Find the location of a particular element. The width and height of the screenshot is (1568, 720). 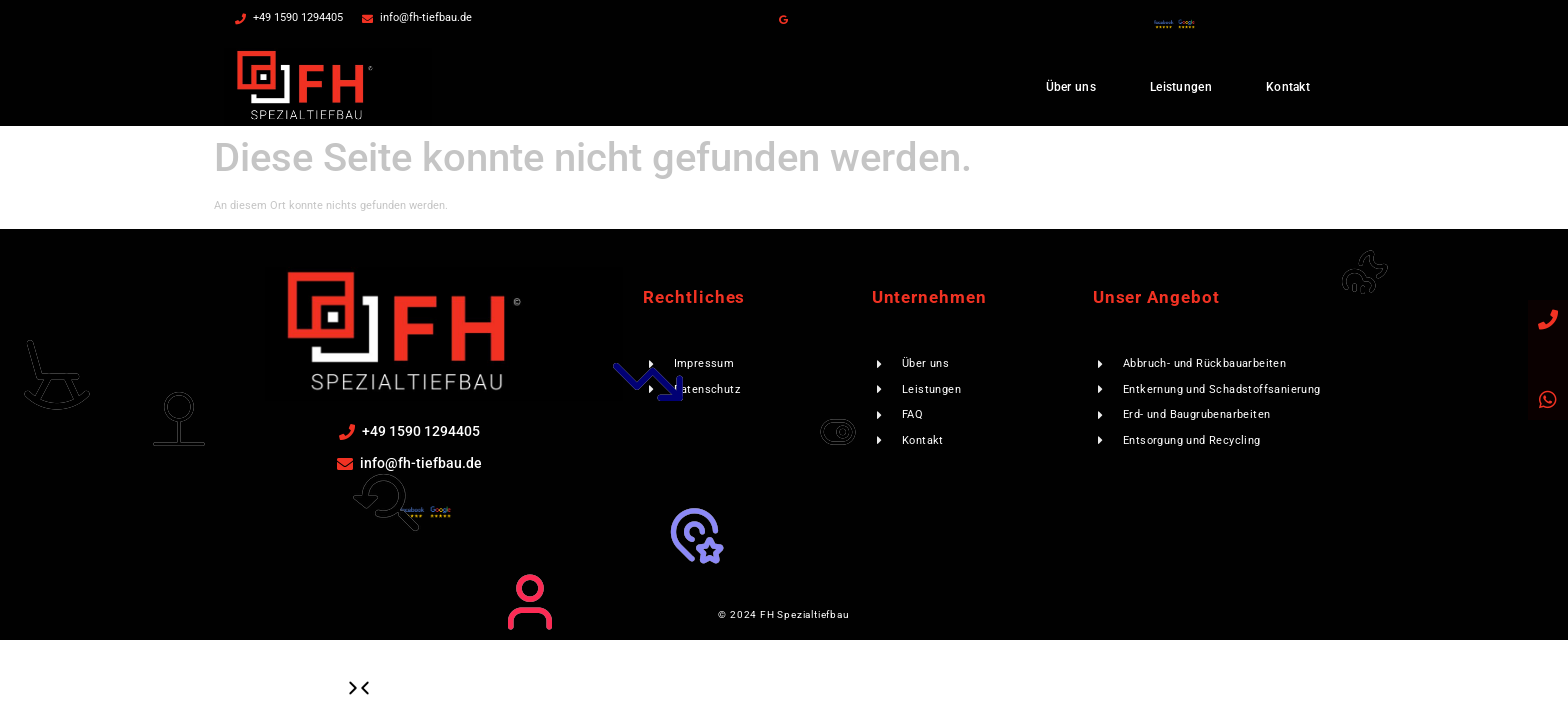

redo or retry a search is located at coordinates (387, 504).